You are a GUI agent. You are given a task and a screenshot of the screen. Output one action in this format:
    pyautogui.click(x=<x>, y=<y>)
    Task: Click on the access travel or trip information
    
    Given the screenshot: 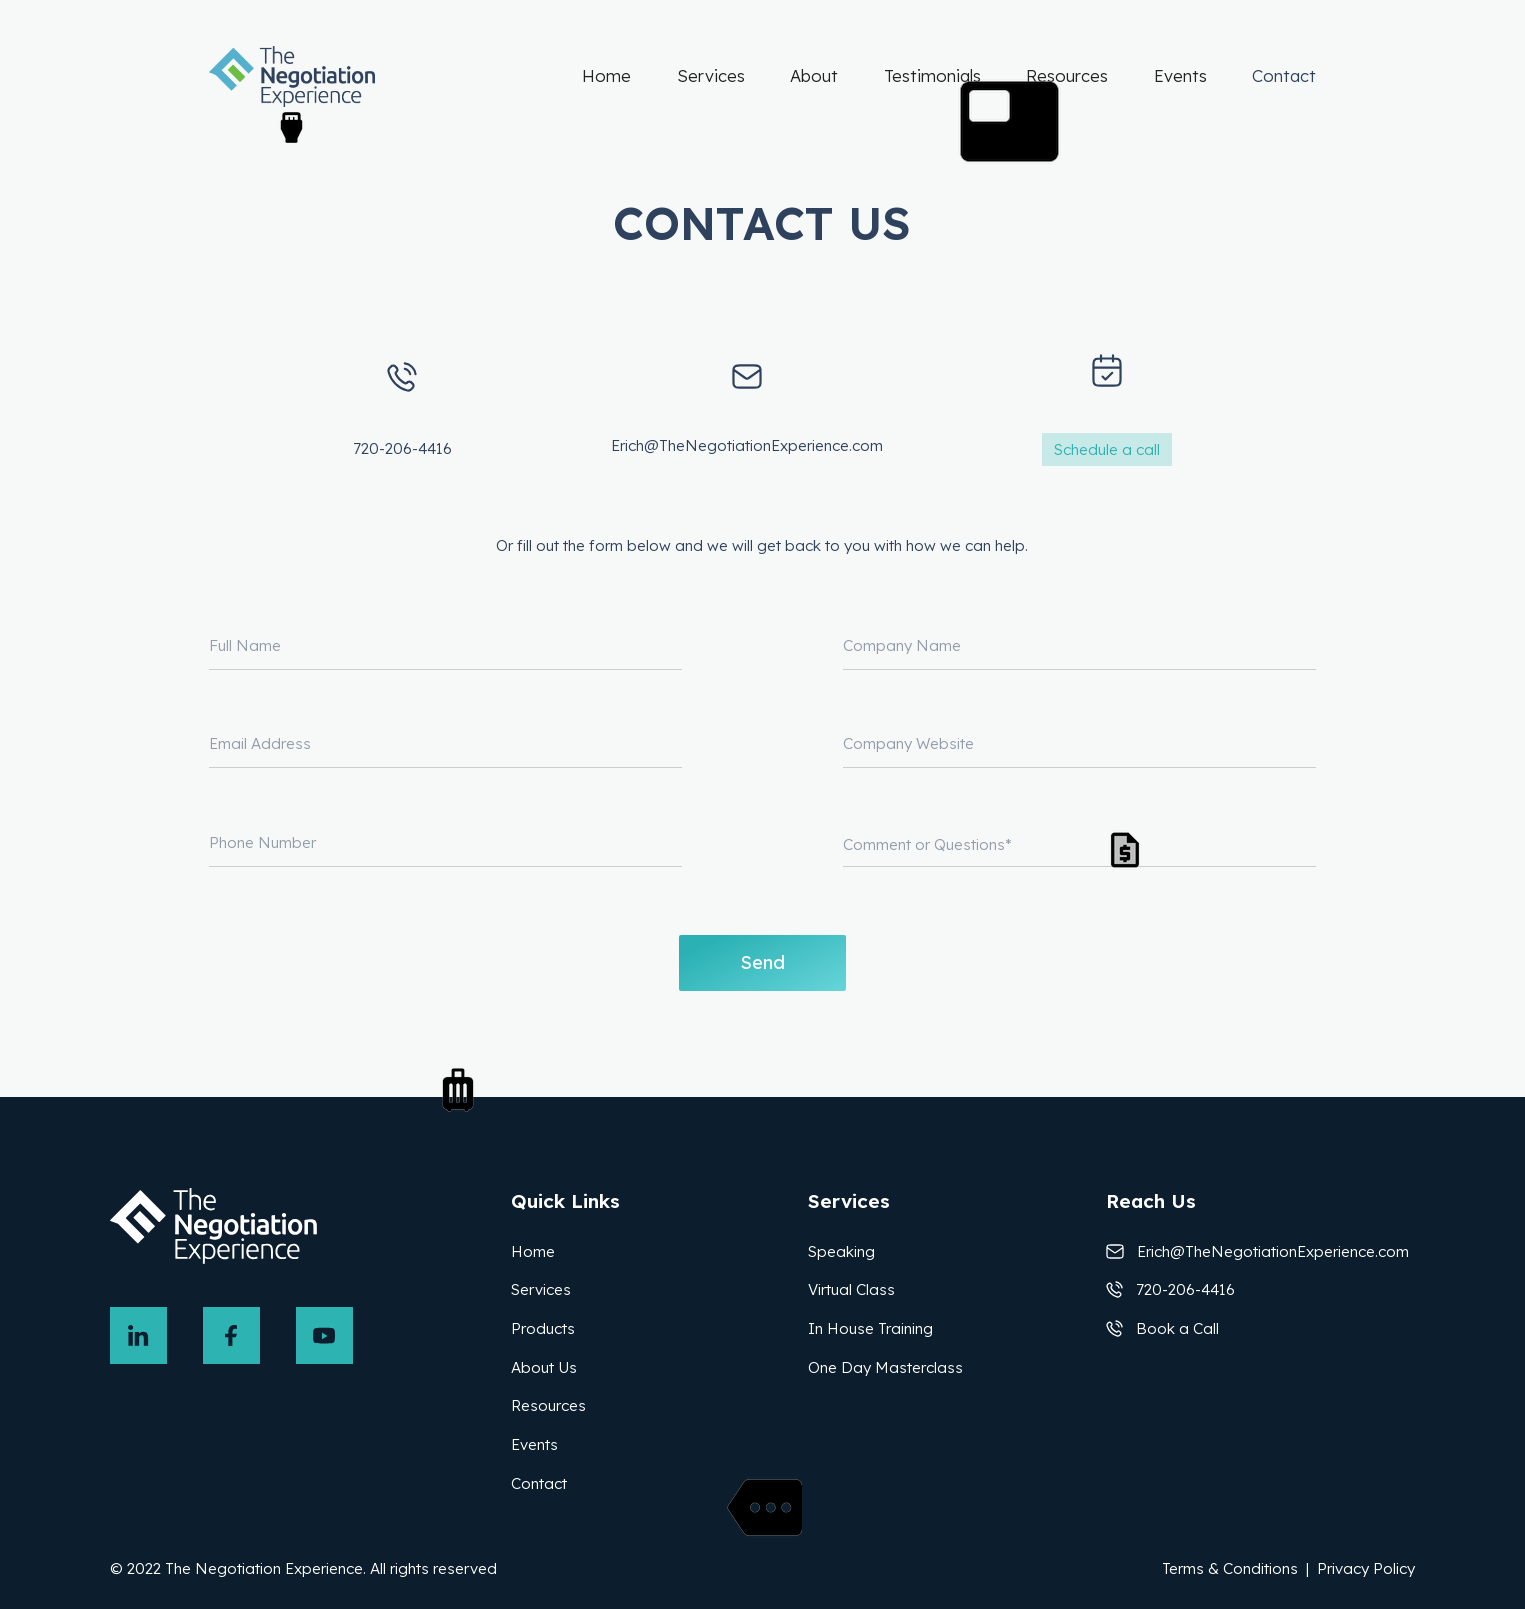 What is the action you would take?
    pyautogui.click(x=458, y=1090)
    